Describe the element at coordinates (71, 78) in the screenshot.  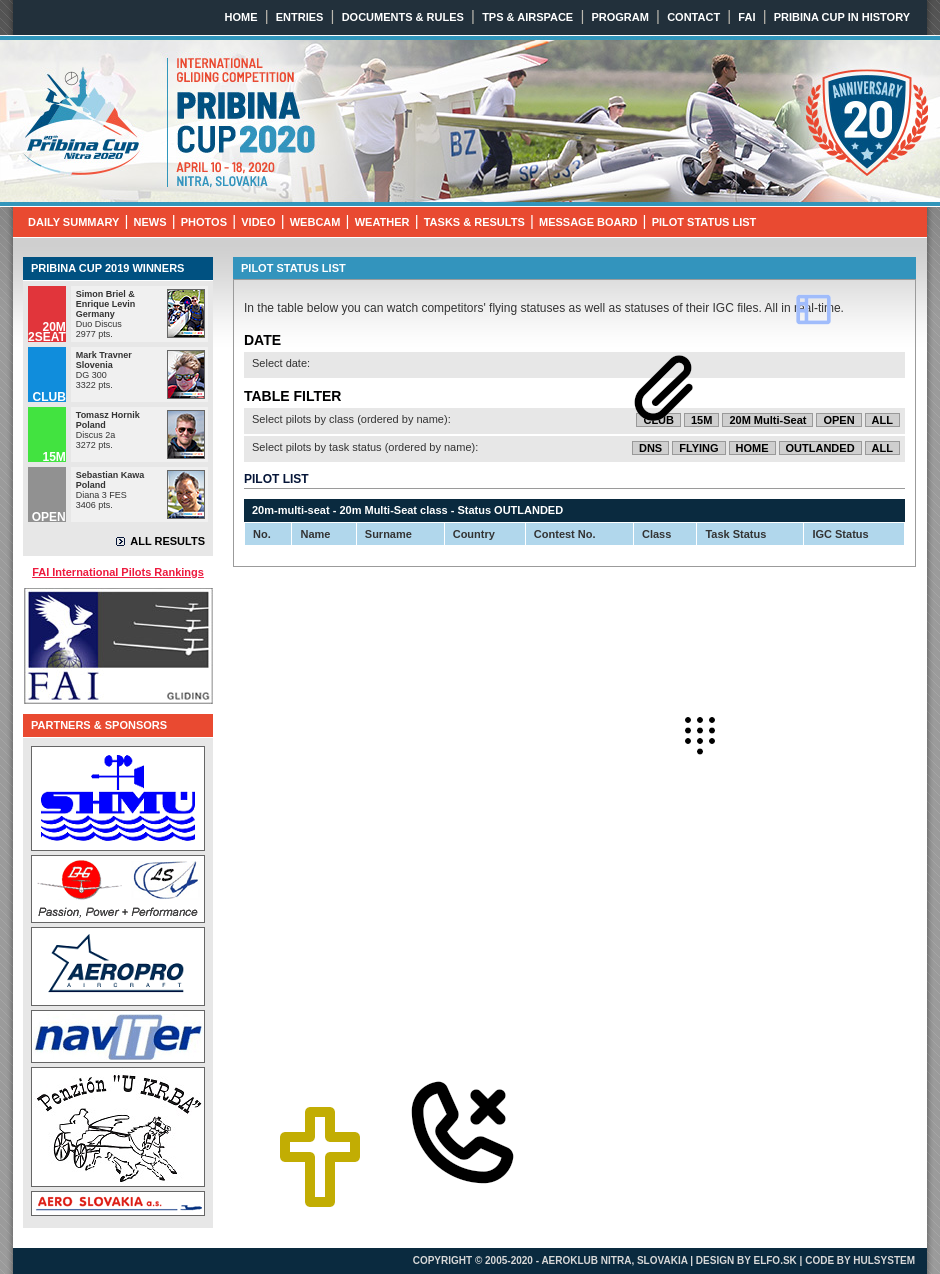
I see `view analytics or statistics breakdown` at that location.